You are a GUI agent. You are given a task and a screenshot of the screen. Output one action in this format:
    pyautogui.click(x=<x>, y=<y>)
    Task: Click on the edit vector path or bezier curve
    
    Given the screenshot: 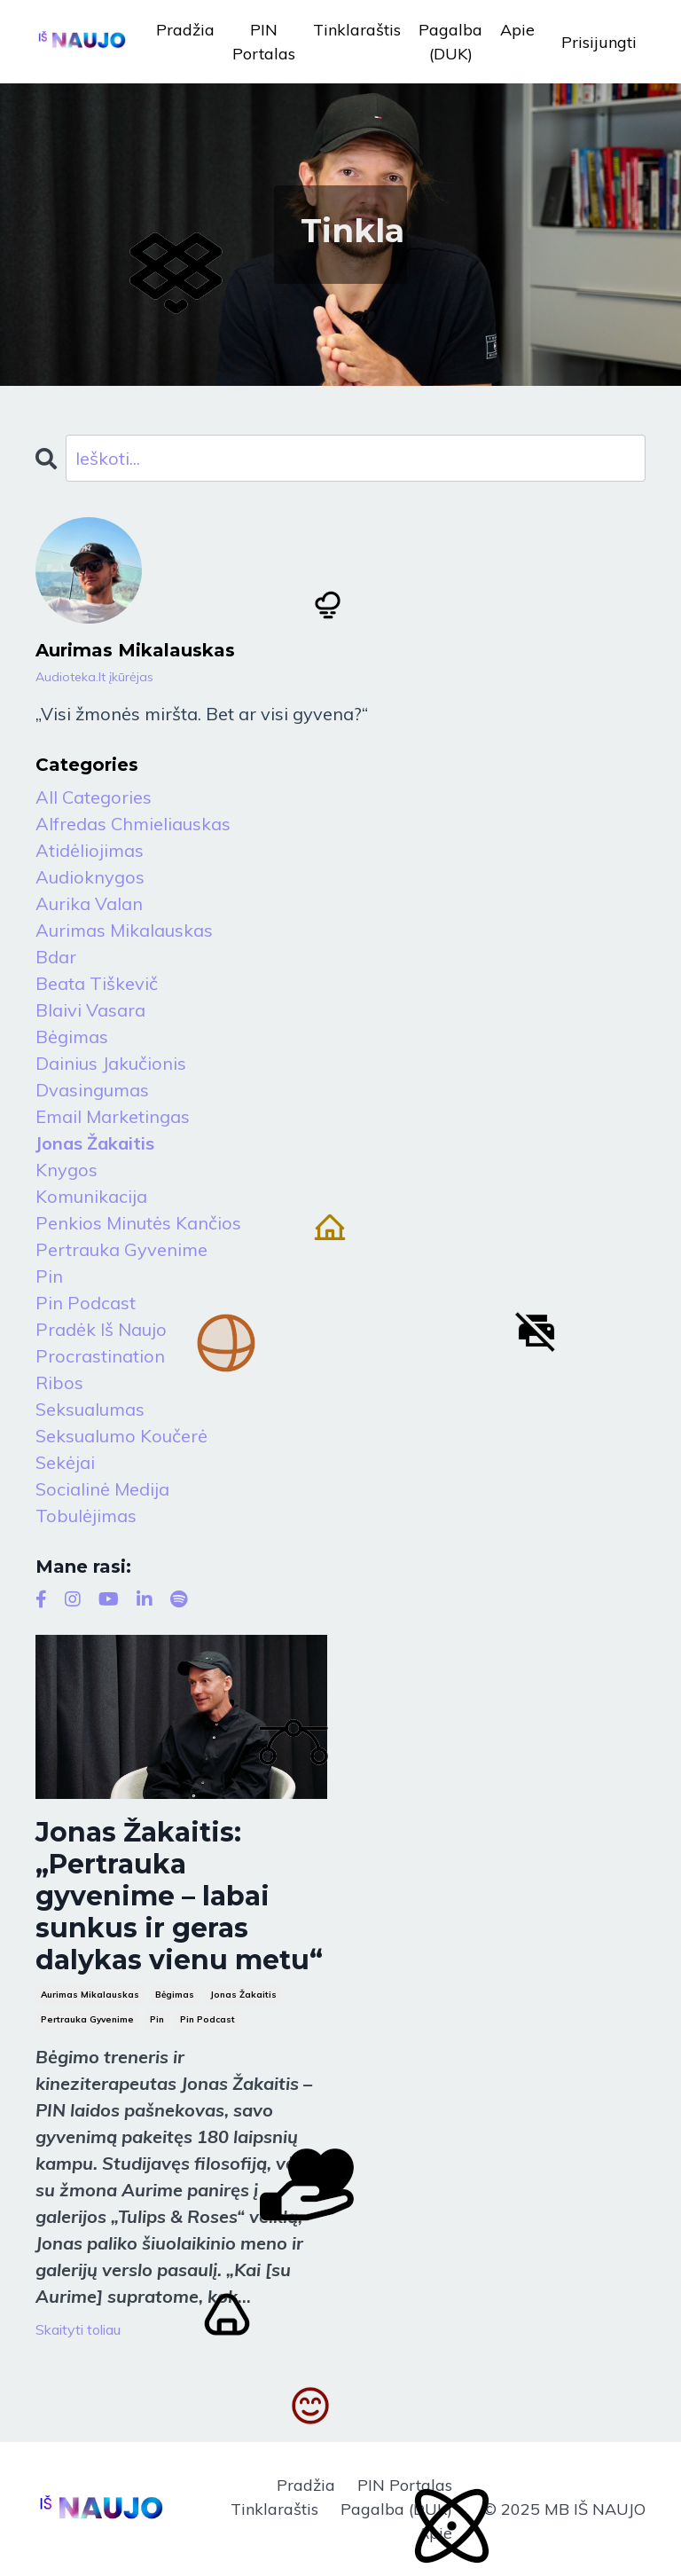 What is the action you would take?
    pyautogui.click(x=294, y=1742)
    